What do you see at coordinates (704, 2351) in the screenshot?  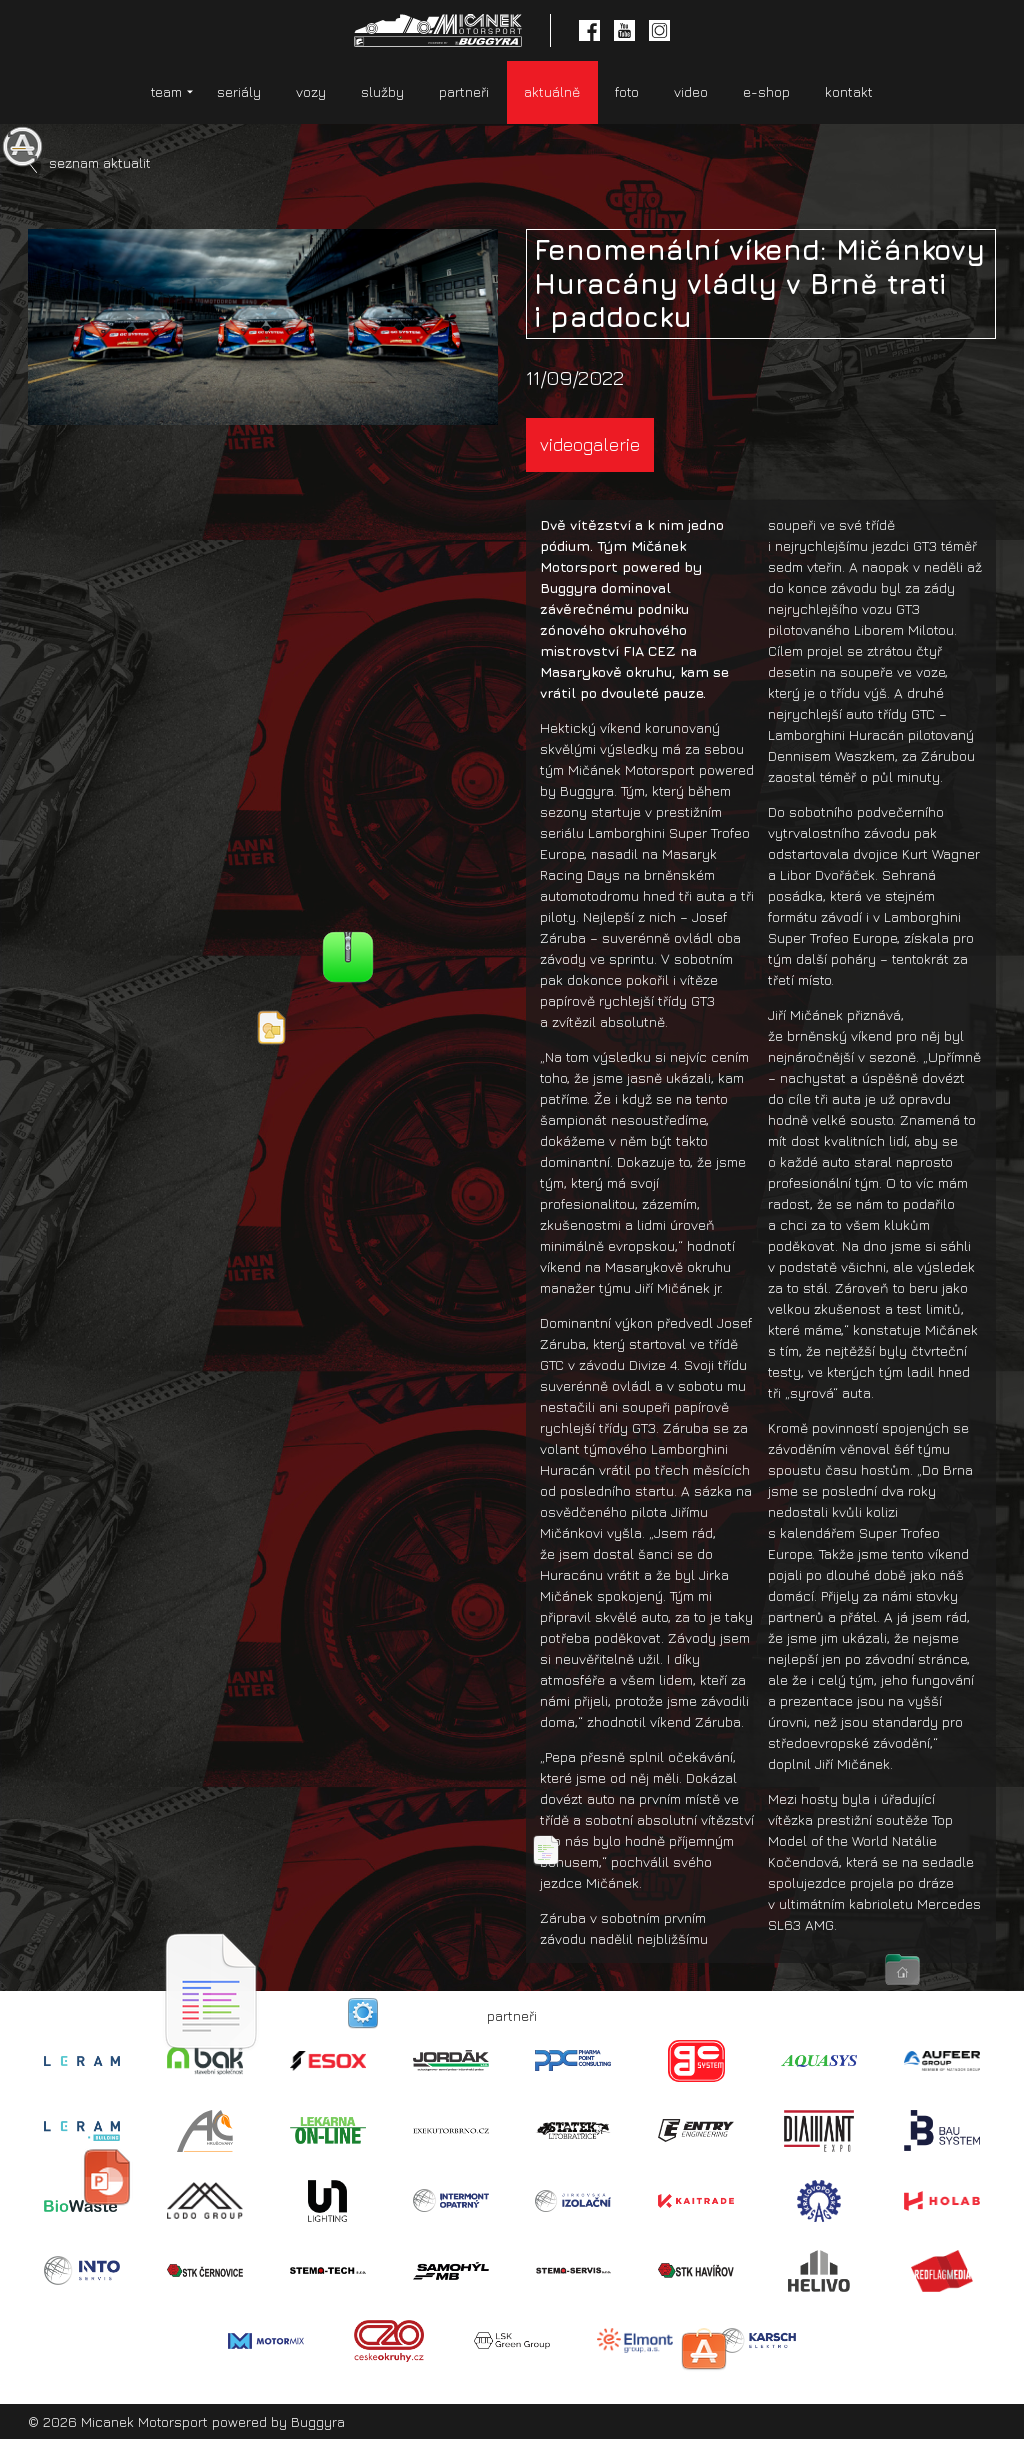 I see `open the software center to browse and install apps` at bounding box center [704, 2351].